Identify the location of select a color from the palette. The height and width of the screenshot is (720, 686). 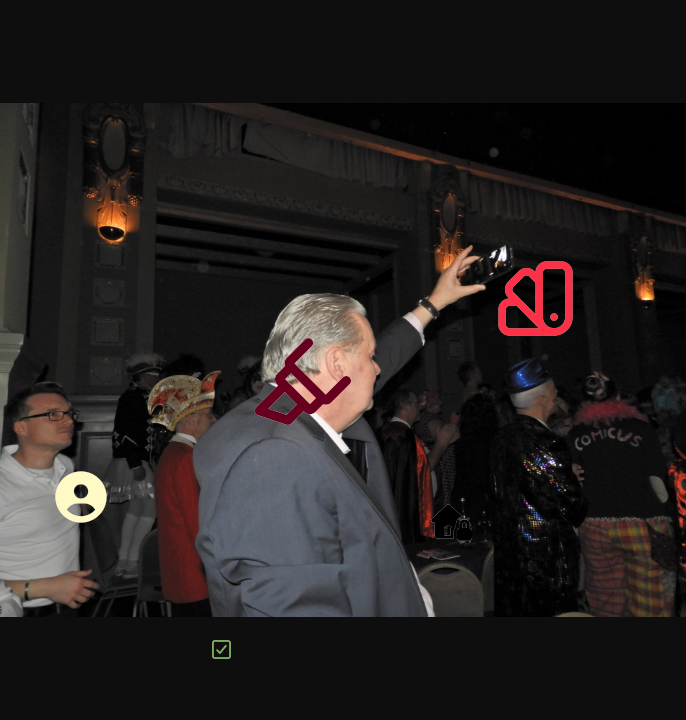
(535, 298).